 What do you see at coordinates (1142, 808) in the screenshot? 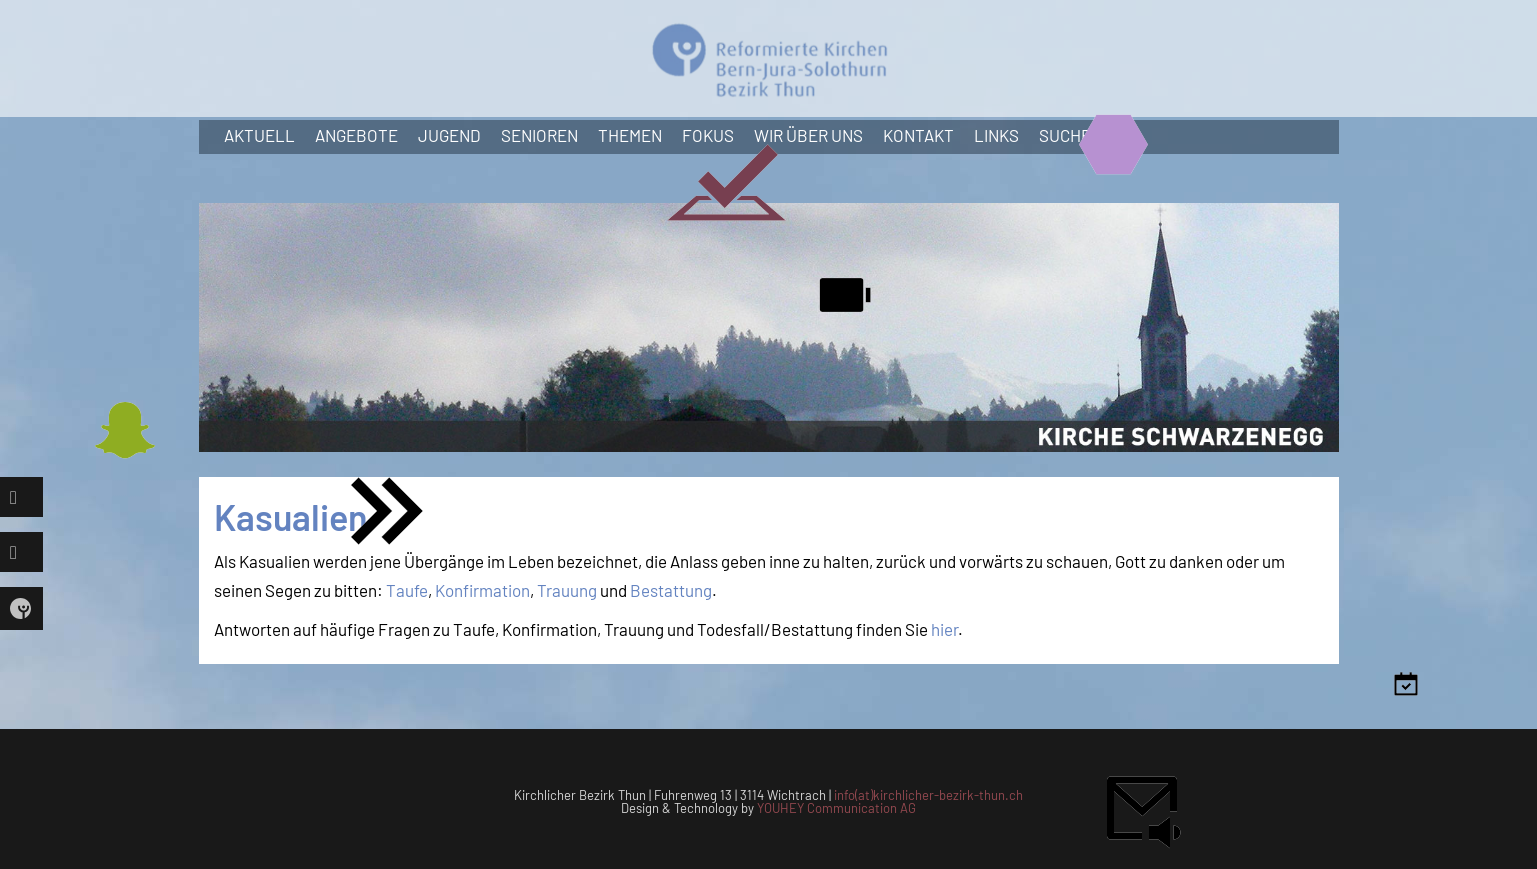
I see `manage email notification sounds` at bounding box center [1142, 808].